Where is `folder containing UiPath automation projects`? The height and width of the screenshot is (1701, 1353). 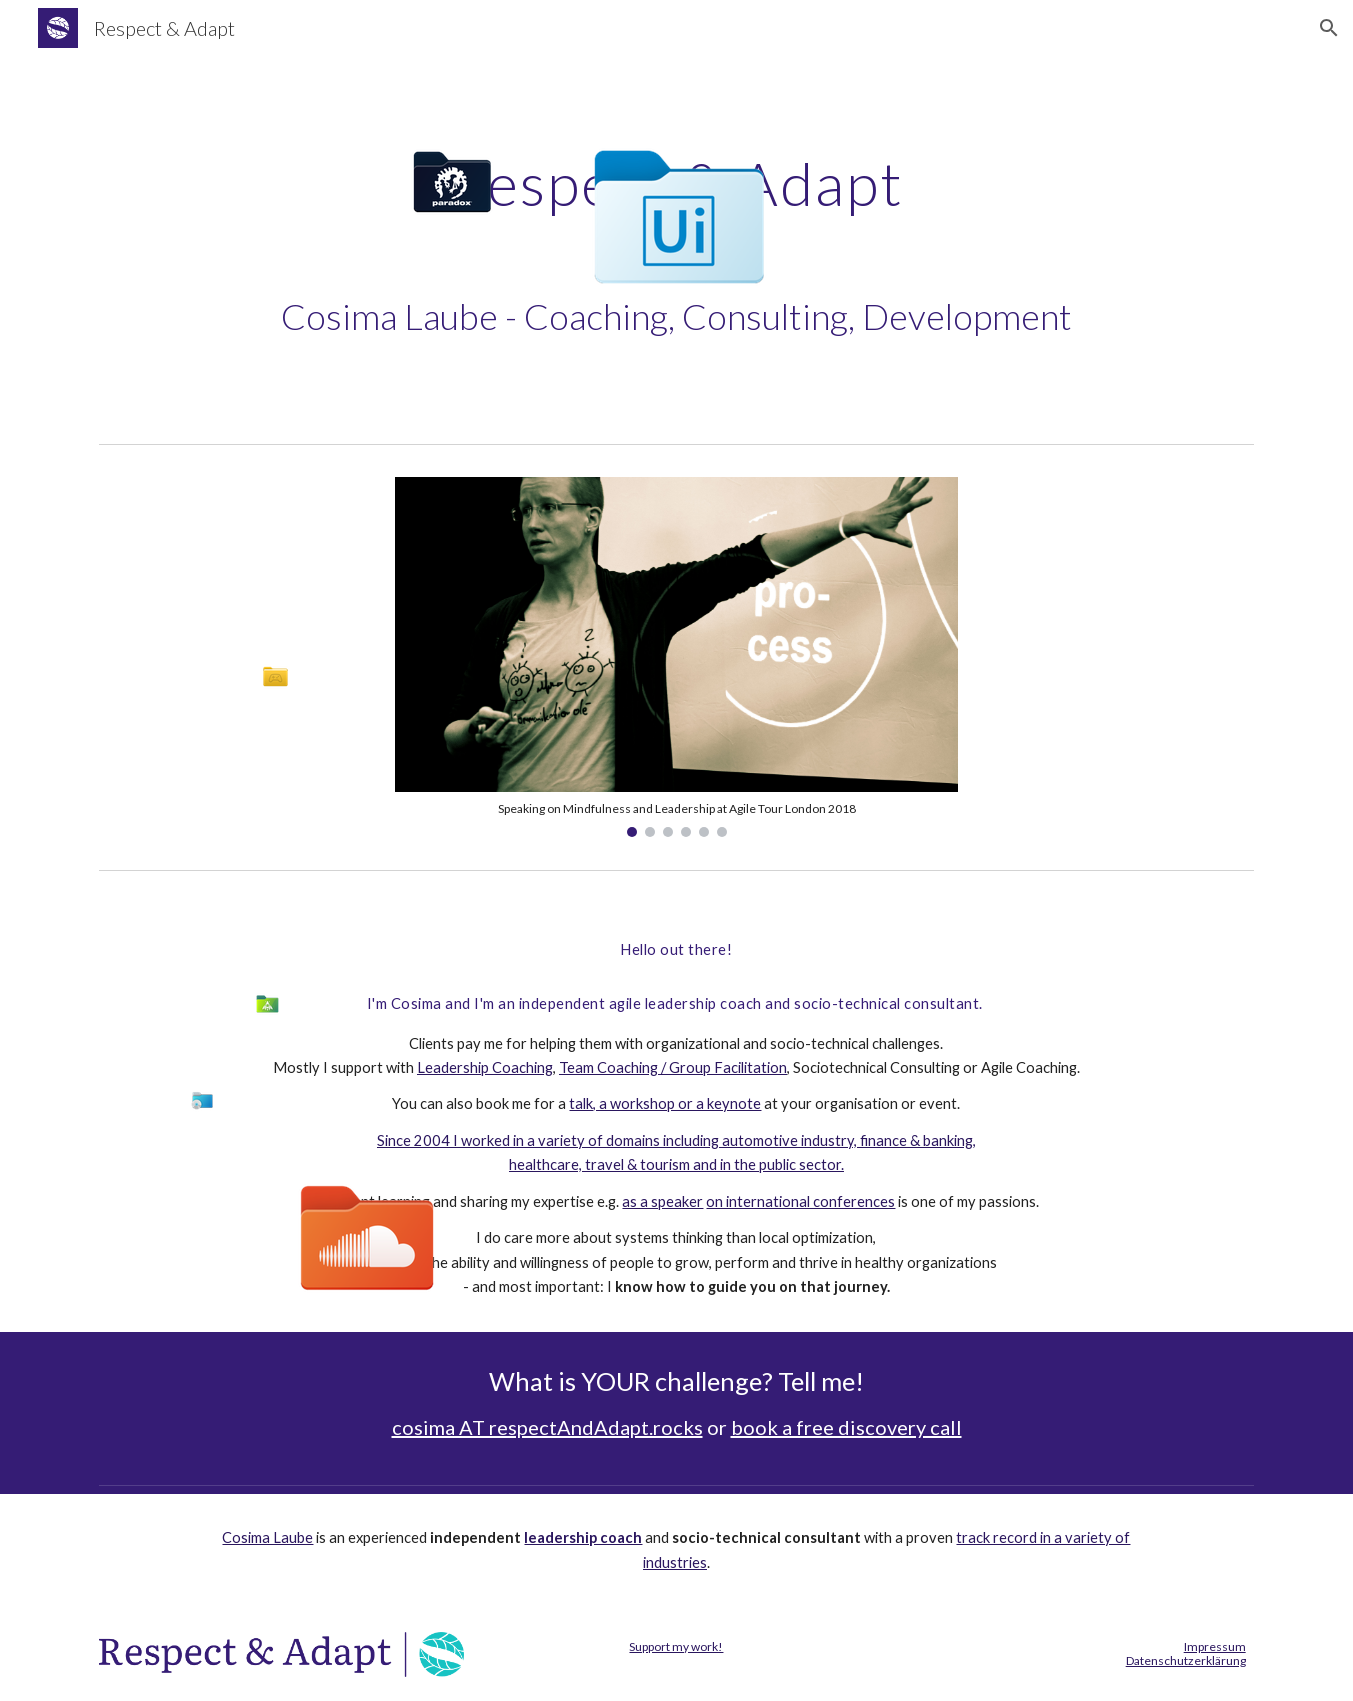
folder containing UiPath automation projects is located at coordinates (678, 221).